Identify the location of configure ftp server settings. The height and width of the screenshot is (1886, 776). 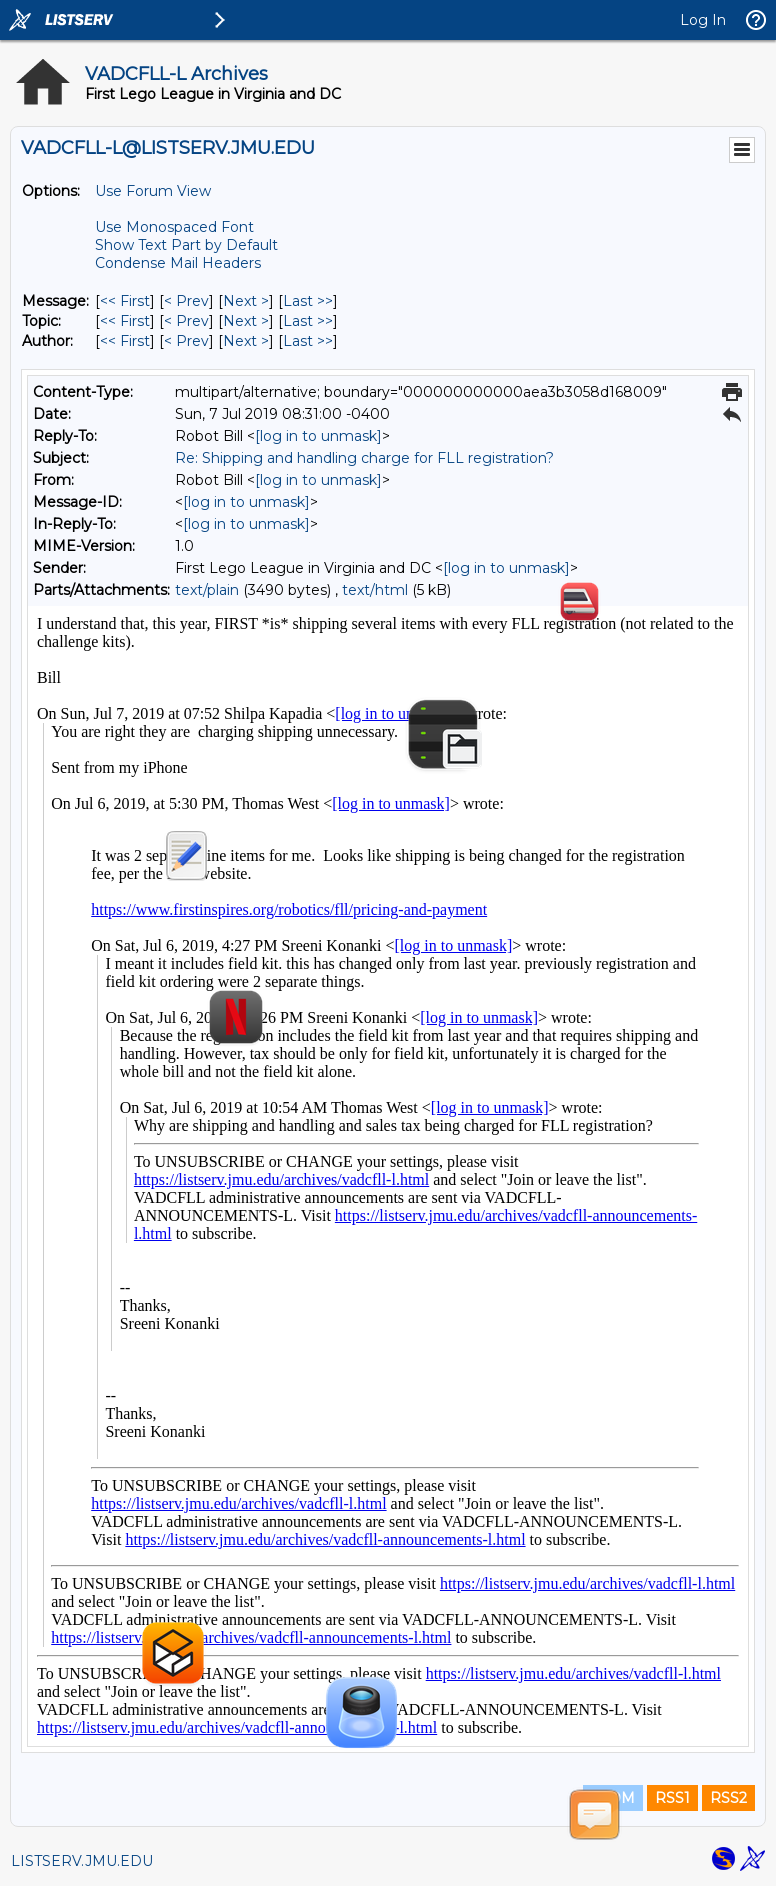
(443, 735).